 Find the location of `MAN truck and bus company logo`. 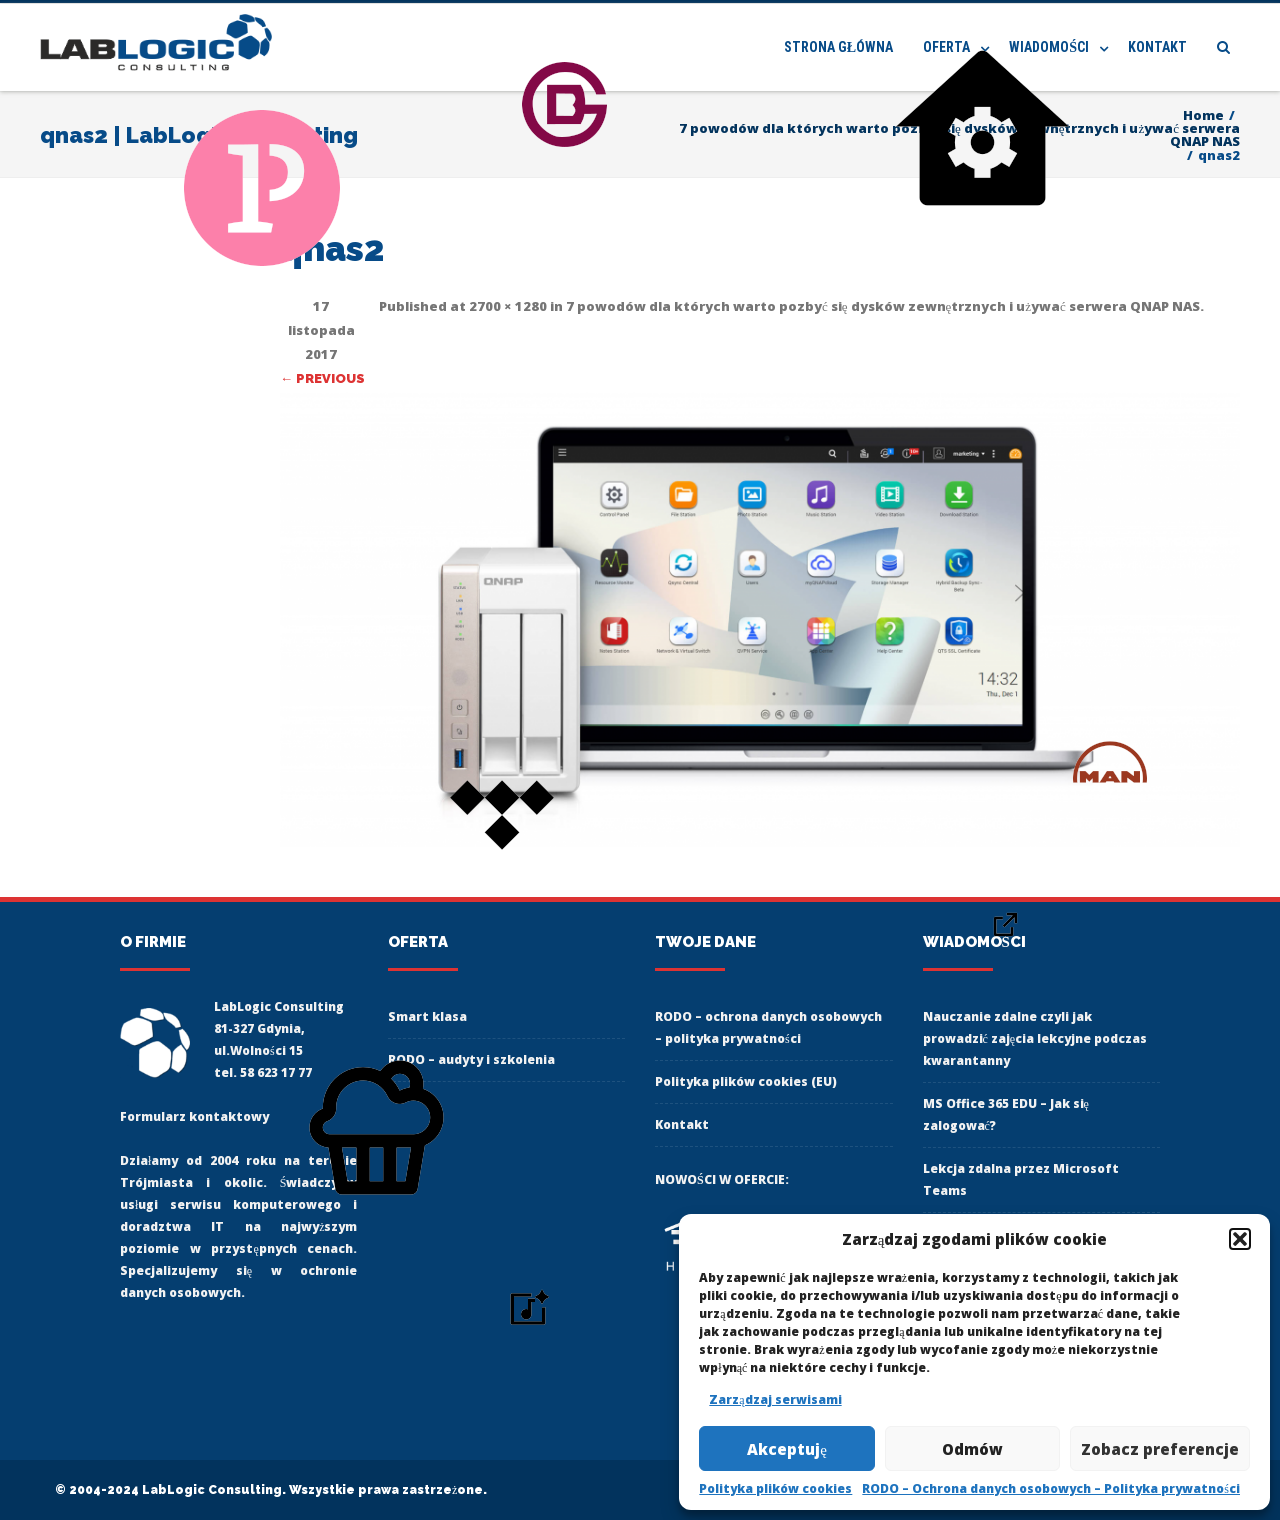

MAN truck and bus company logo is located at coordinates (1110, 762).